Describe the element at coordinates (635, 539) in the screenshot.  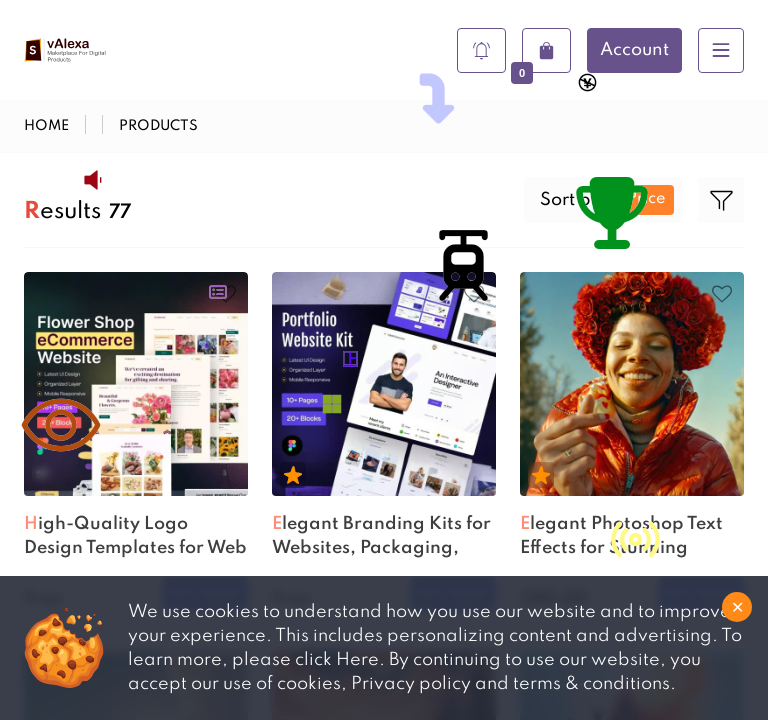
I see `access radio or audio streaming` at that location.